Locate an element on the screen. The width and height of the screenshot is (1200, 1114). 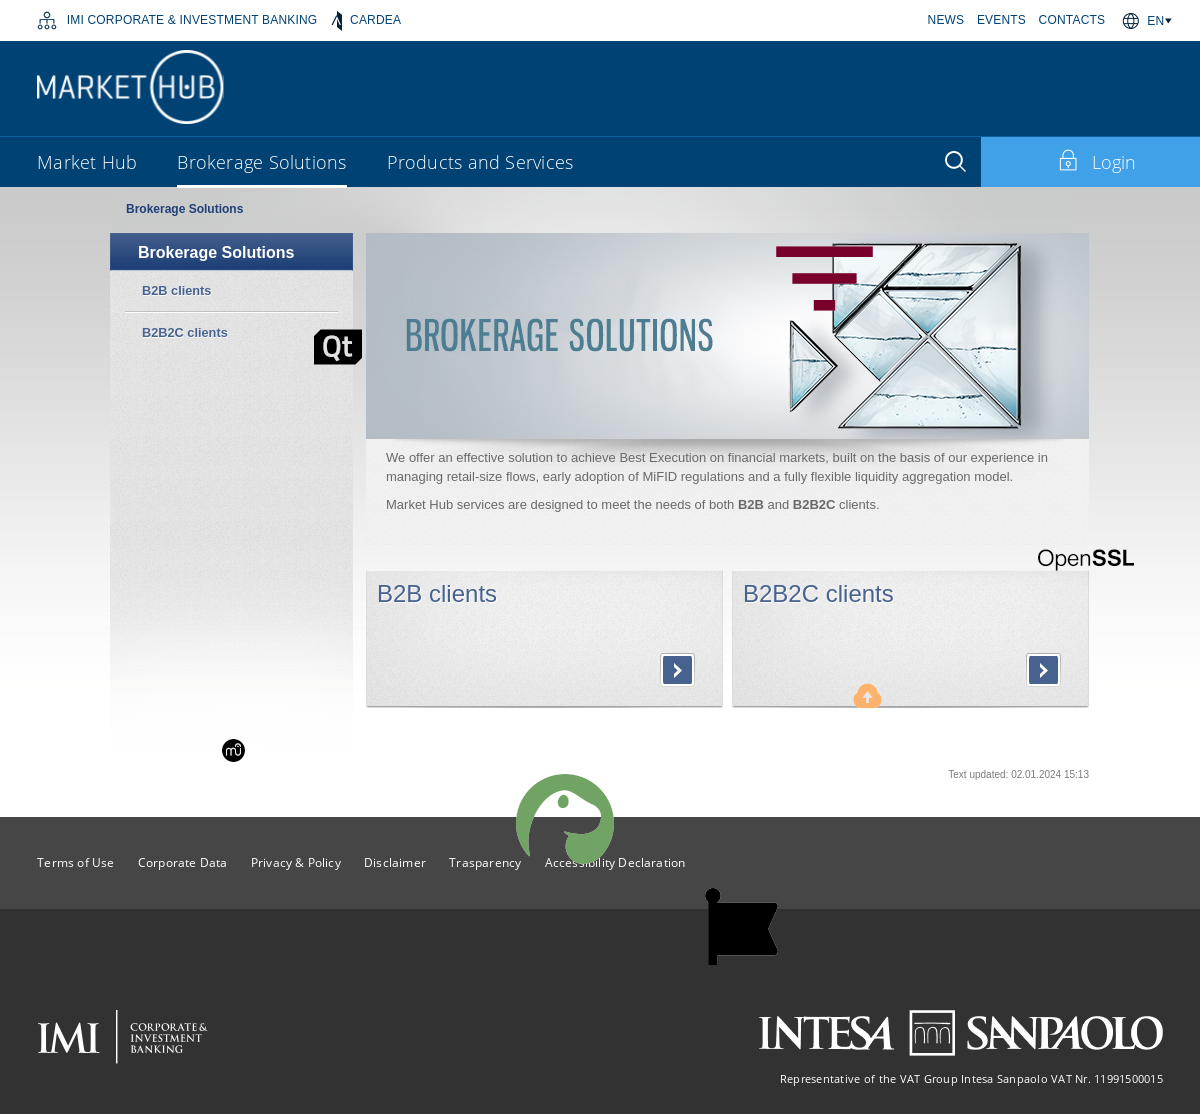
open MuseScore music notation app is located at coordinates (233, 750).